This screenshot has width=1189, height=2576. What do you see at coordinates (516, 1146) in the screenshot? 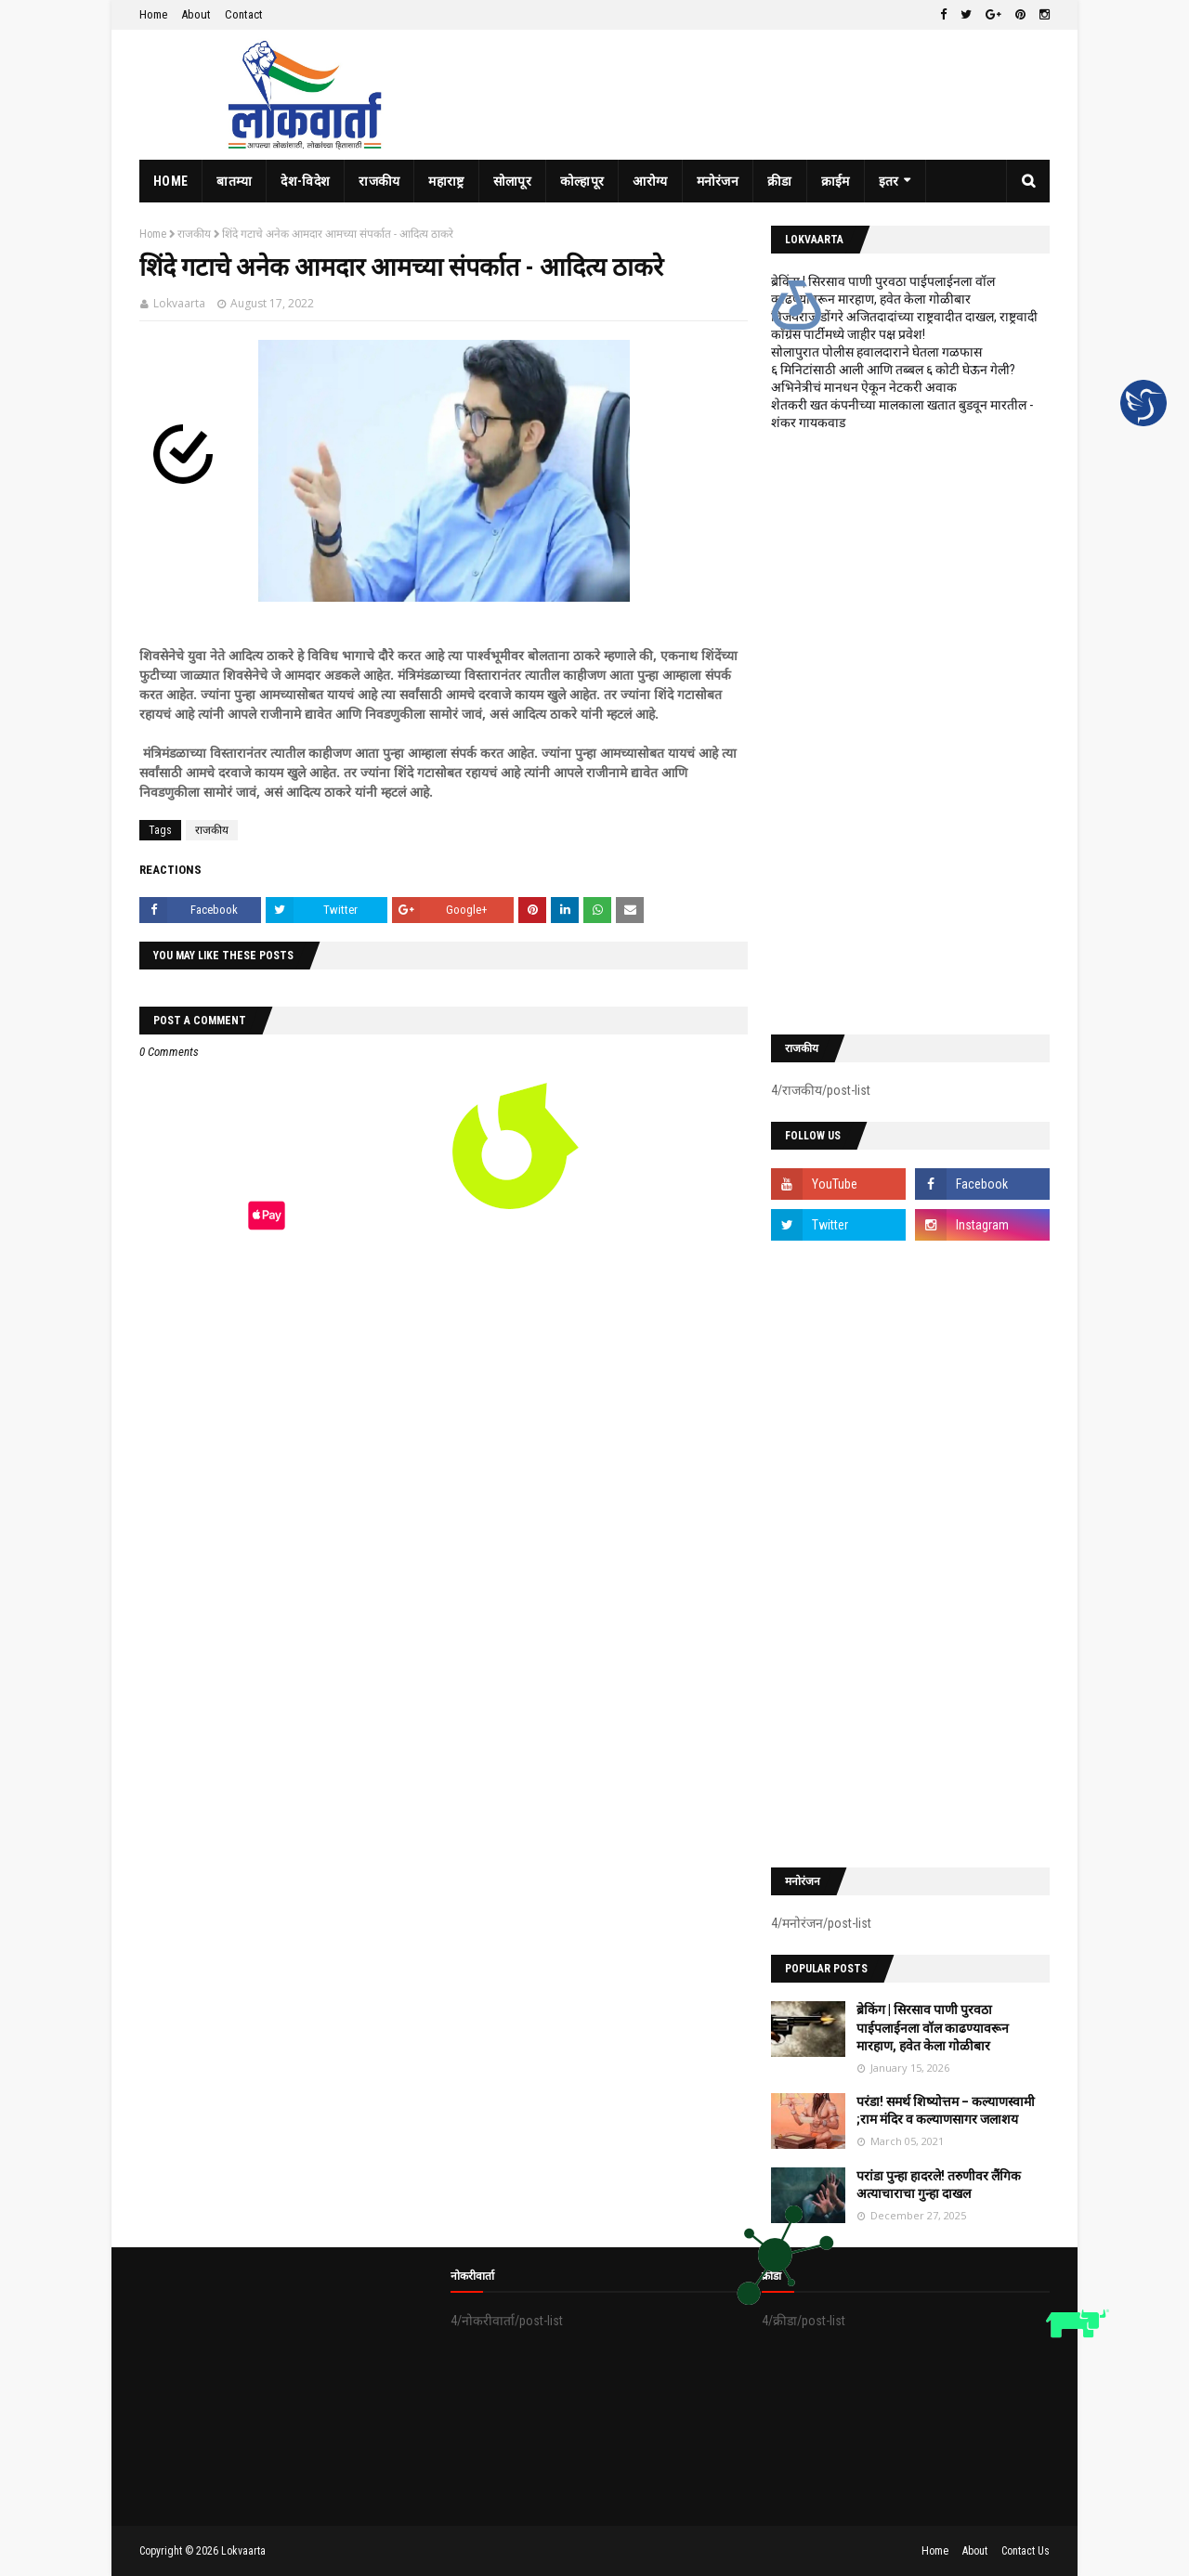
I see `visit the Headphone Zone website or store` at bounding box center [516, 1146].